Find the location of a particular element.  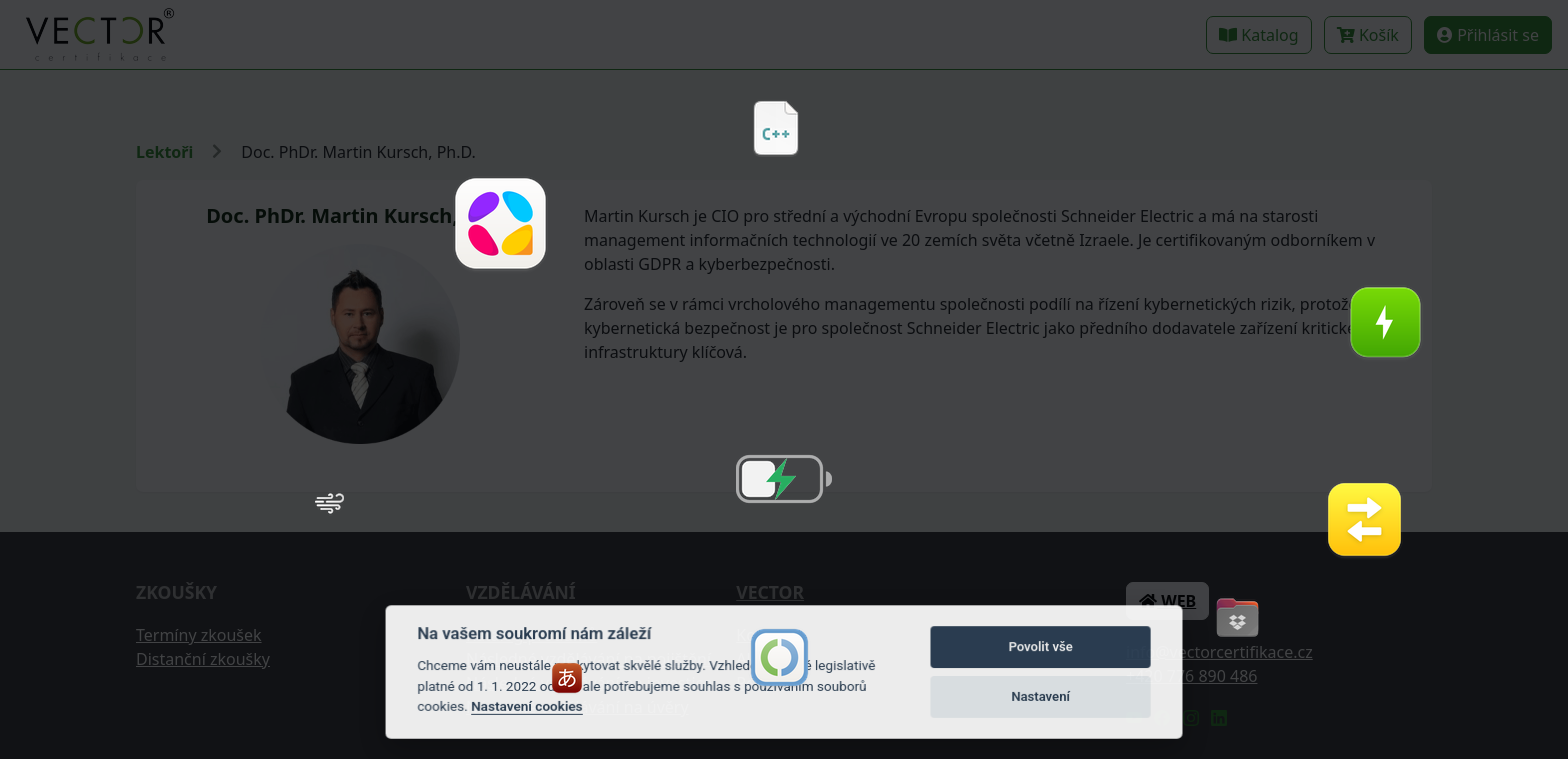

open dropbox synced folder is located at coordinates (1237, 617).